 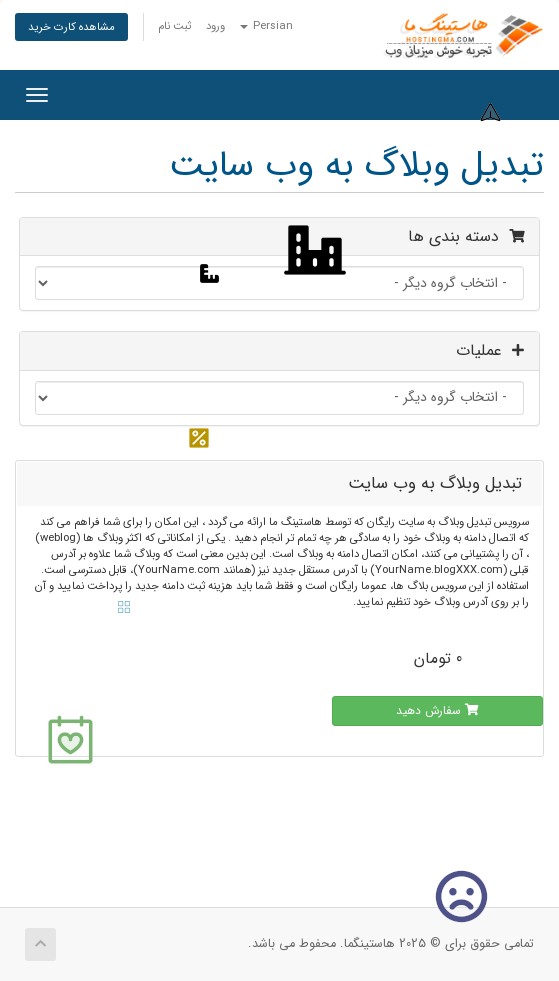 What do you see at coordinates (315, 250) in the screenshot?
I see `view city or urban location` at bounding box center [315, 250].